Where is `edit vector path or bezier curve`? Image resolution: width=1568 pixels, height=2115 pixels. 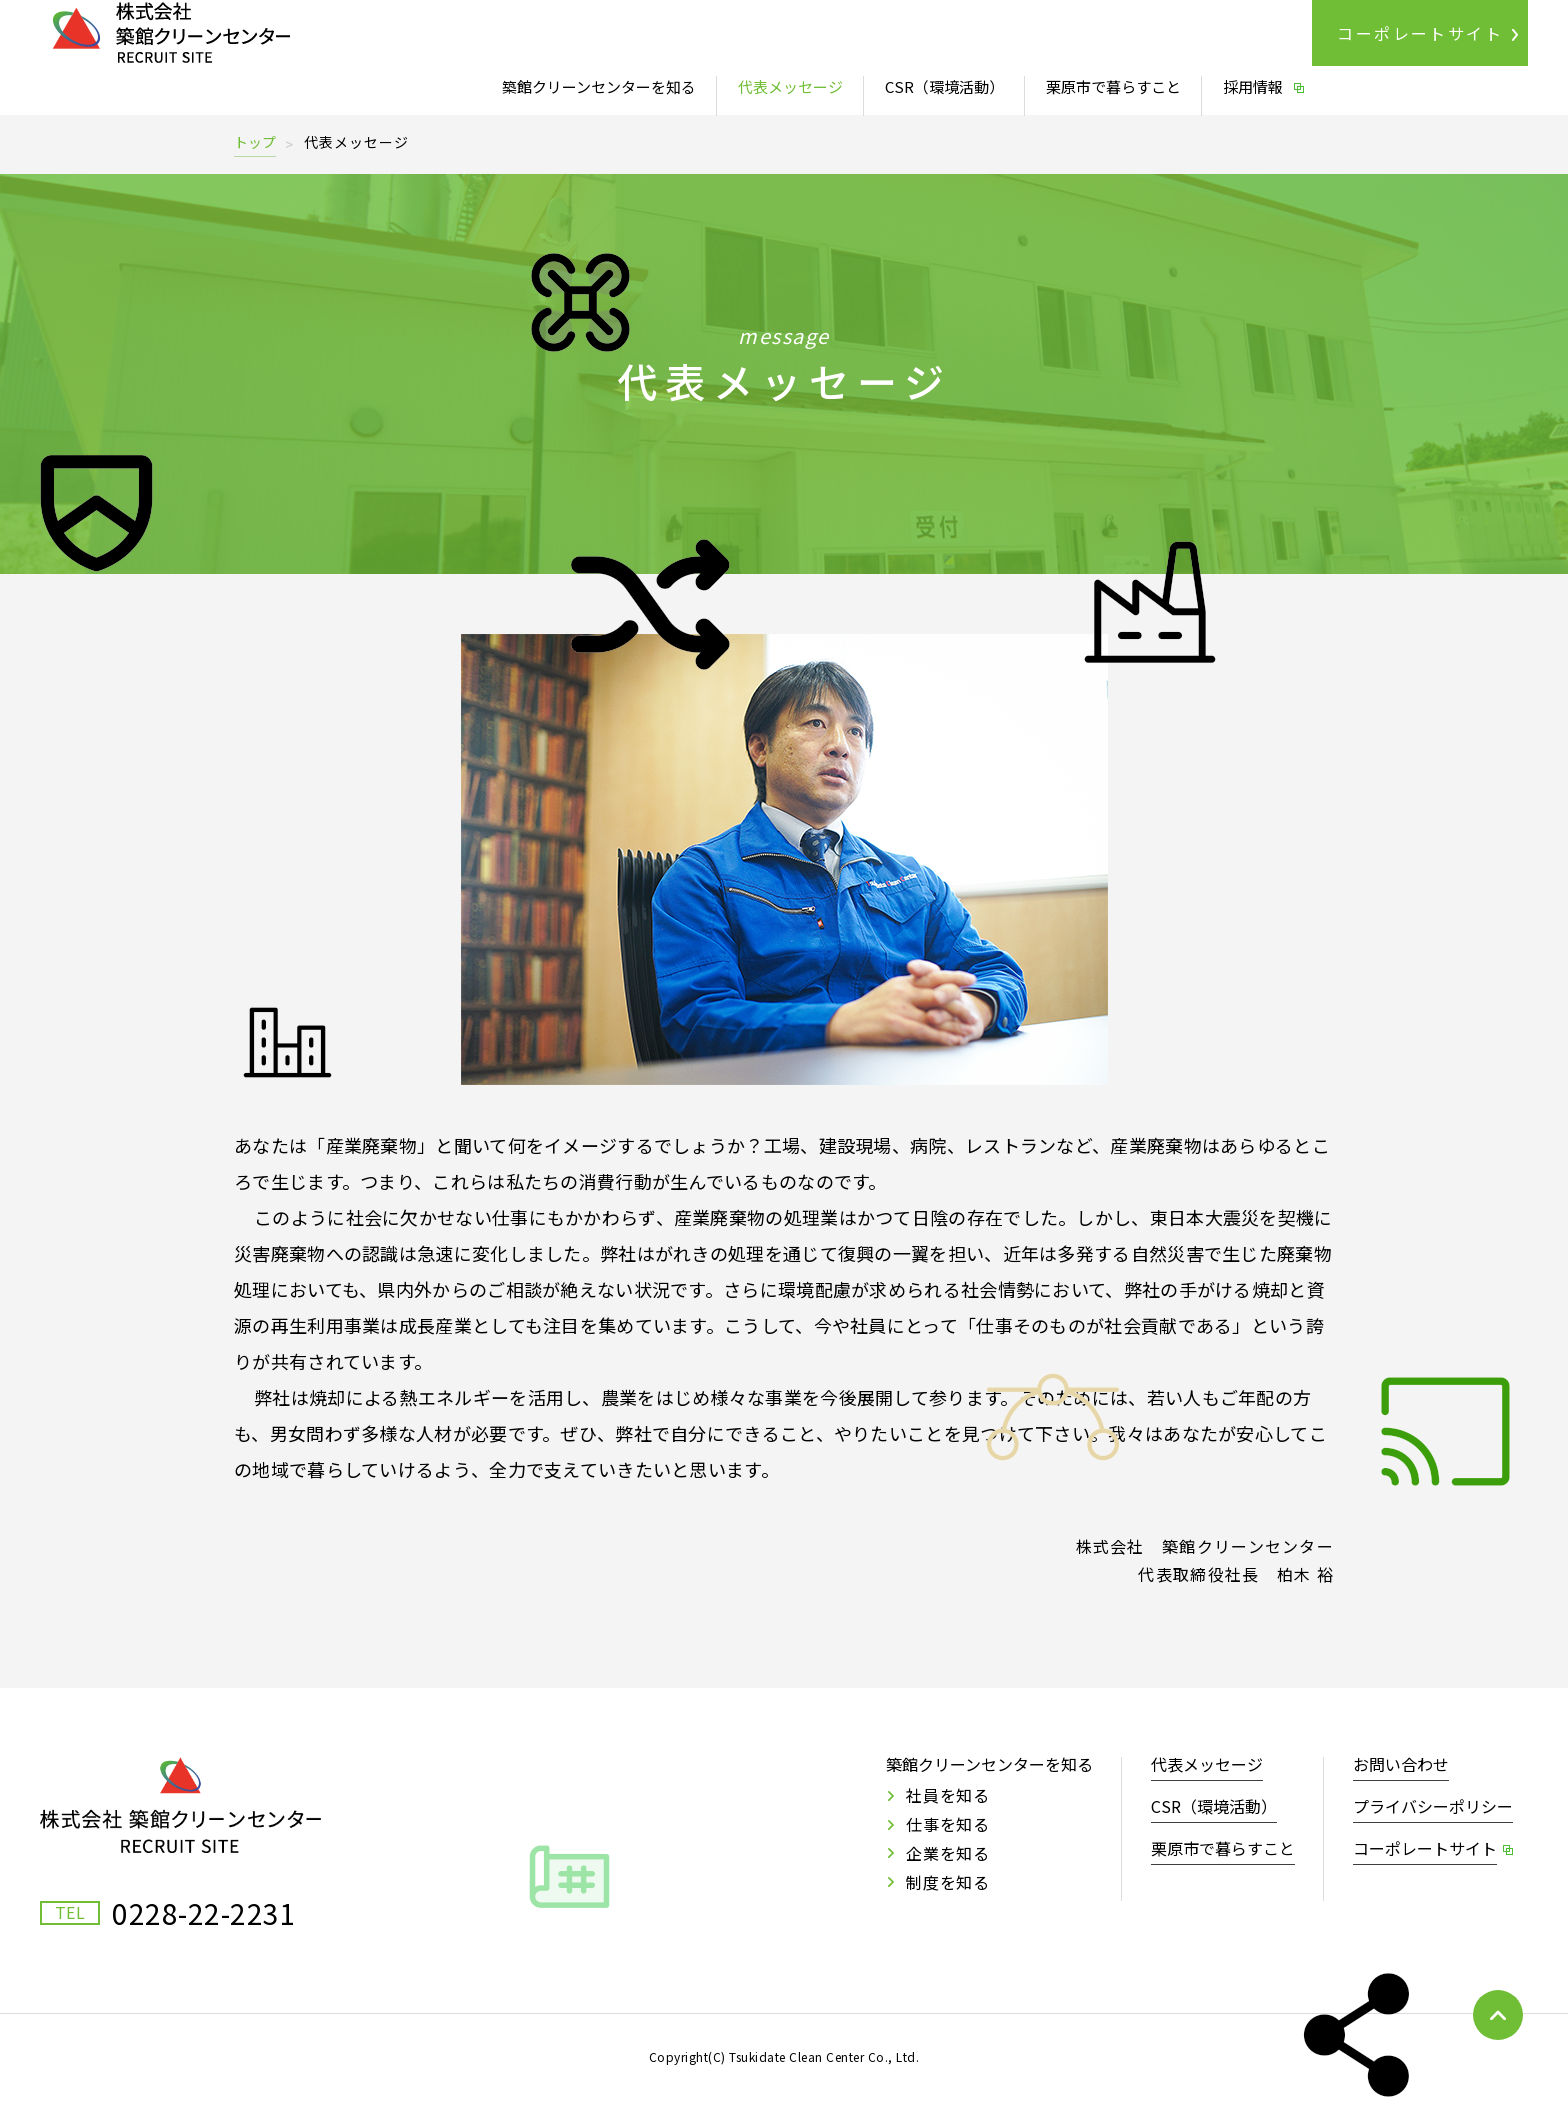
edit vector path or bezier curve is located at coordinates (1053, 1417).